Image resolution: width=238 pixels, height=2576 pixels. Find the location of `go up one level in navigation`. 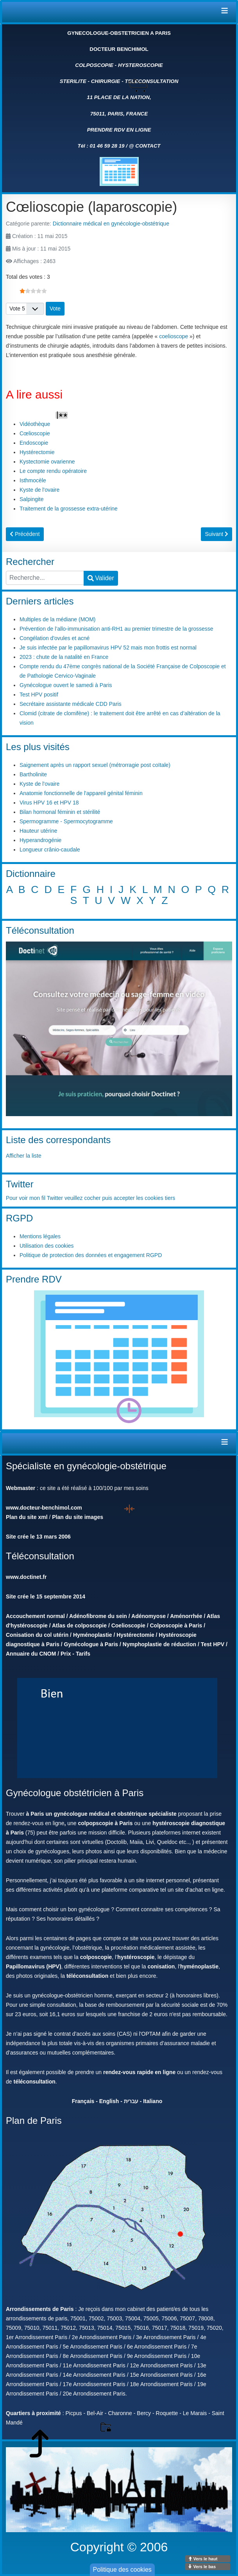

go up one level in navigation is located at coordinates (40, 2443).